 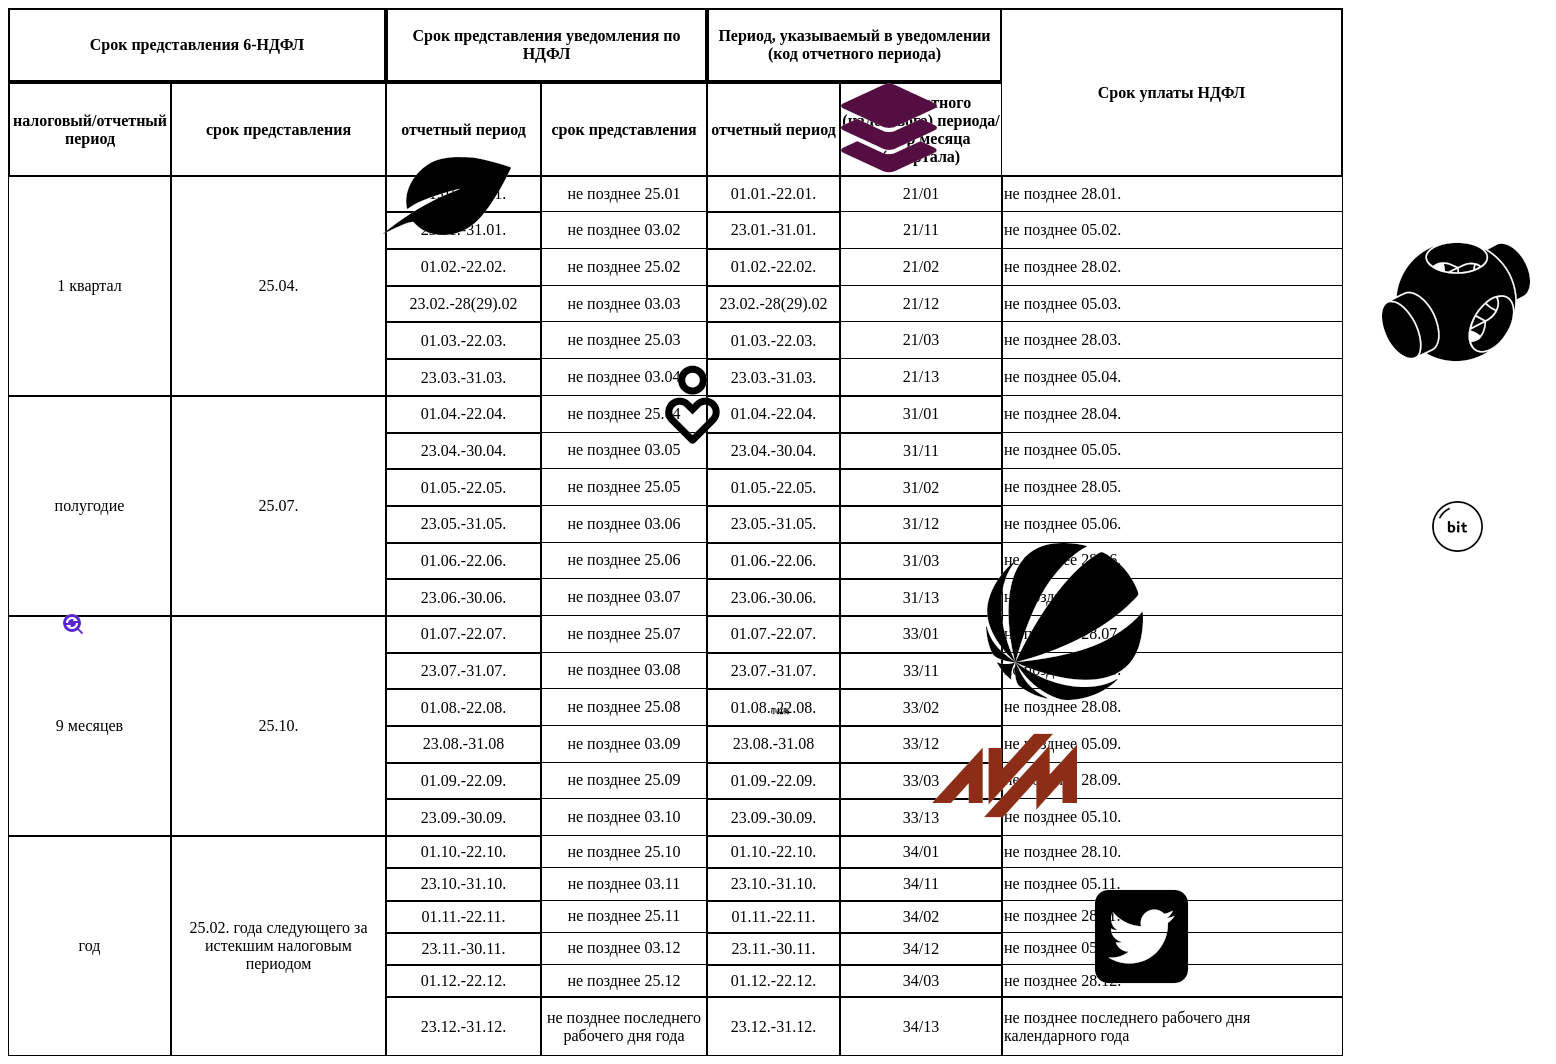 What do you see at coordinates (1456, 302) in the screenshot?
I see `open OpenSCAD application` at bounding box center [1456, 302].